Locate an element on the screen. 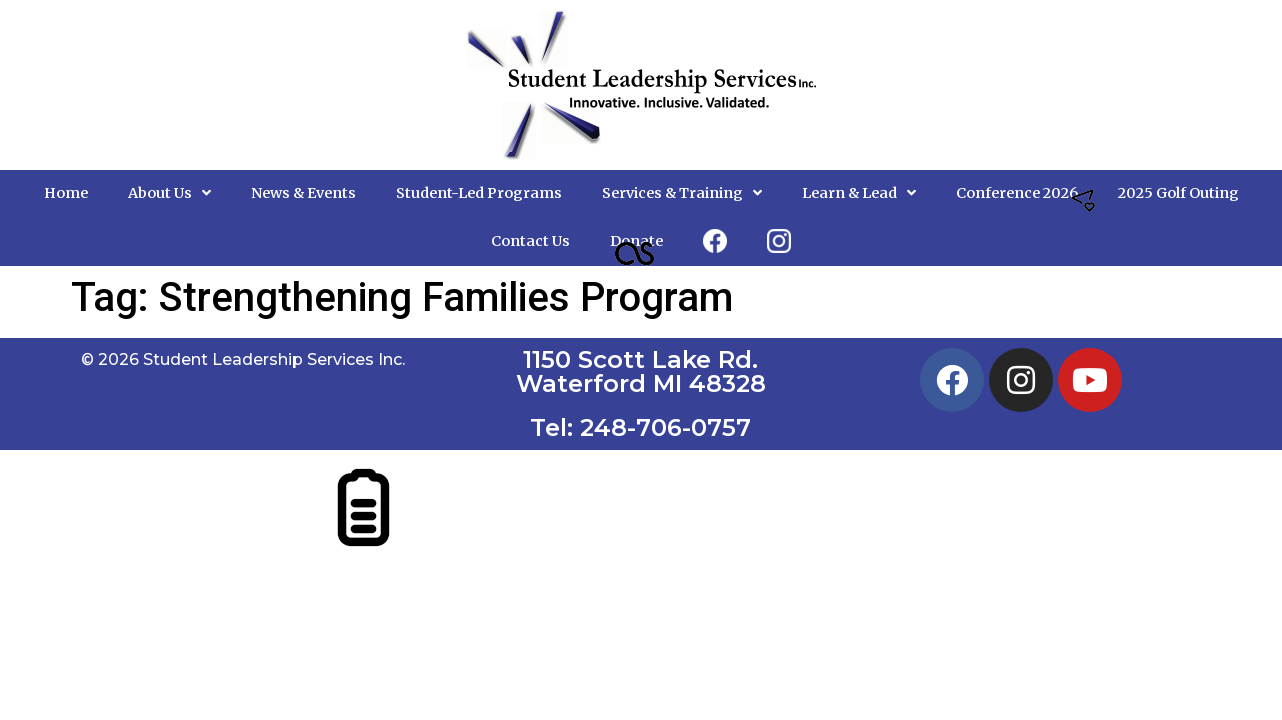 This screenshot has width=1282, height=720. save location to favorites is located at coordinates (1083, 200).